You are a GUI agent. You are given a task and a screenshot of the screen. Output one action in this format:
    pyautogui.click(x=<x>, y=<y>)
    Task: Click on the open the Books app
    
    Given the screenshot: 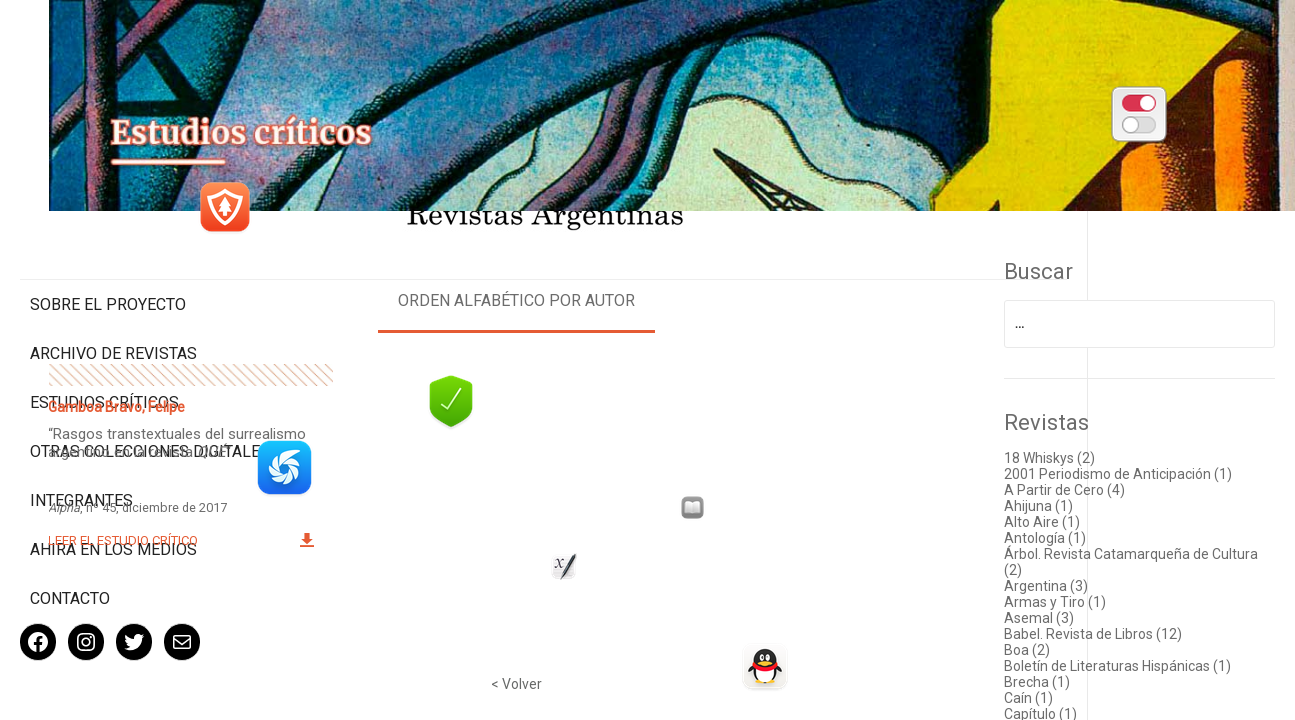 What is the action you would take?
    pyautogui.click(x=692, y=507)
    